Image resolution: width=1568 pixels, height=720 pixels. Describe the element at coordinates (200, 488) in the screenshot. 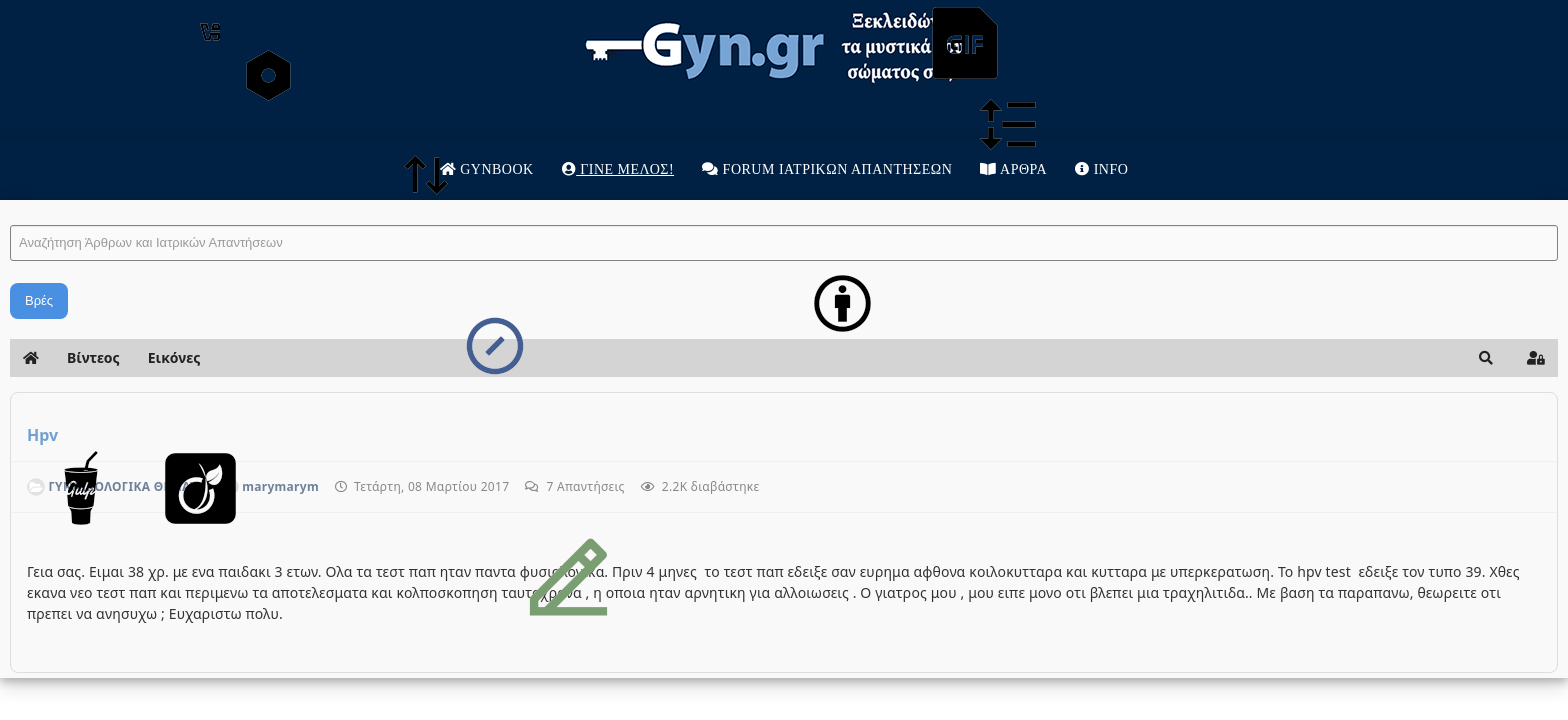

I see `open viadeo professional networking app` at that location.